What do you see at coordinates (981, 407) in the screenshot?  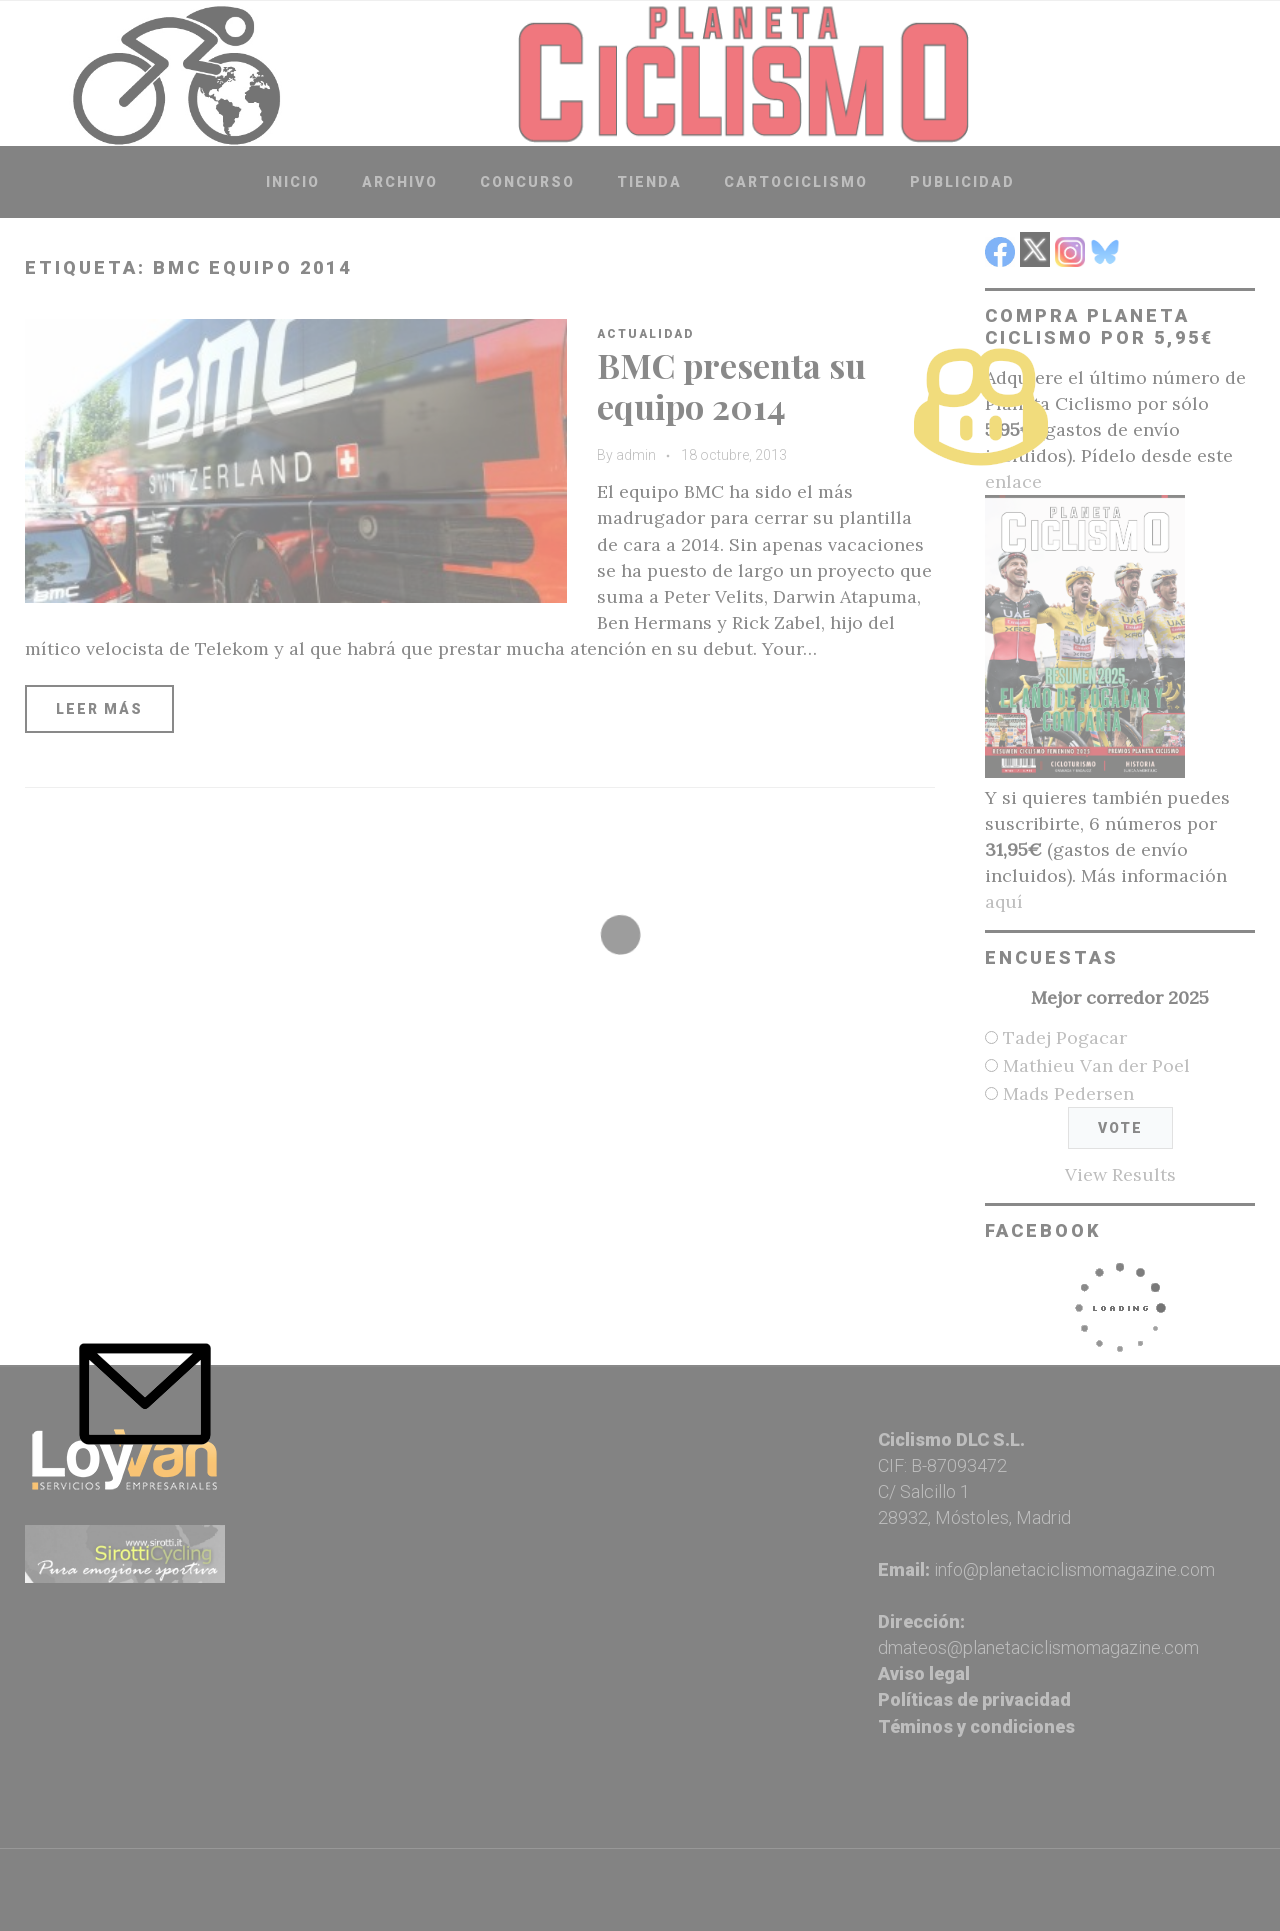 I see `access GitHub Copilot AI assistant` at bounding box center [981, 407].